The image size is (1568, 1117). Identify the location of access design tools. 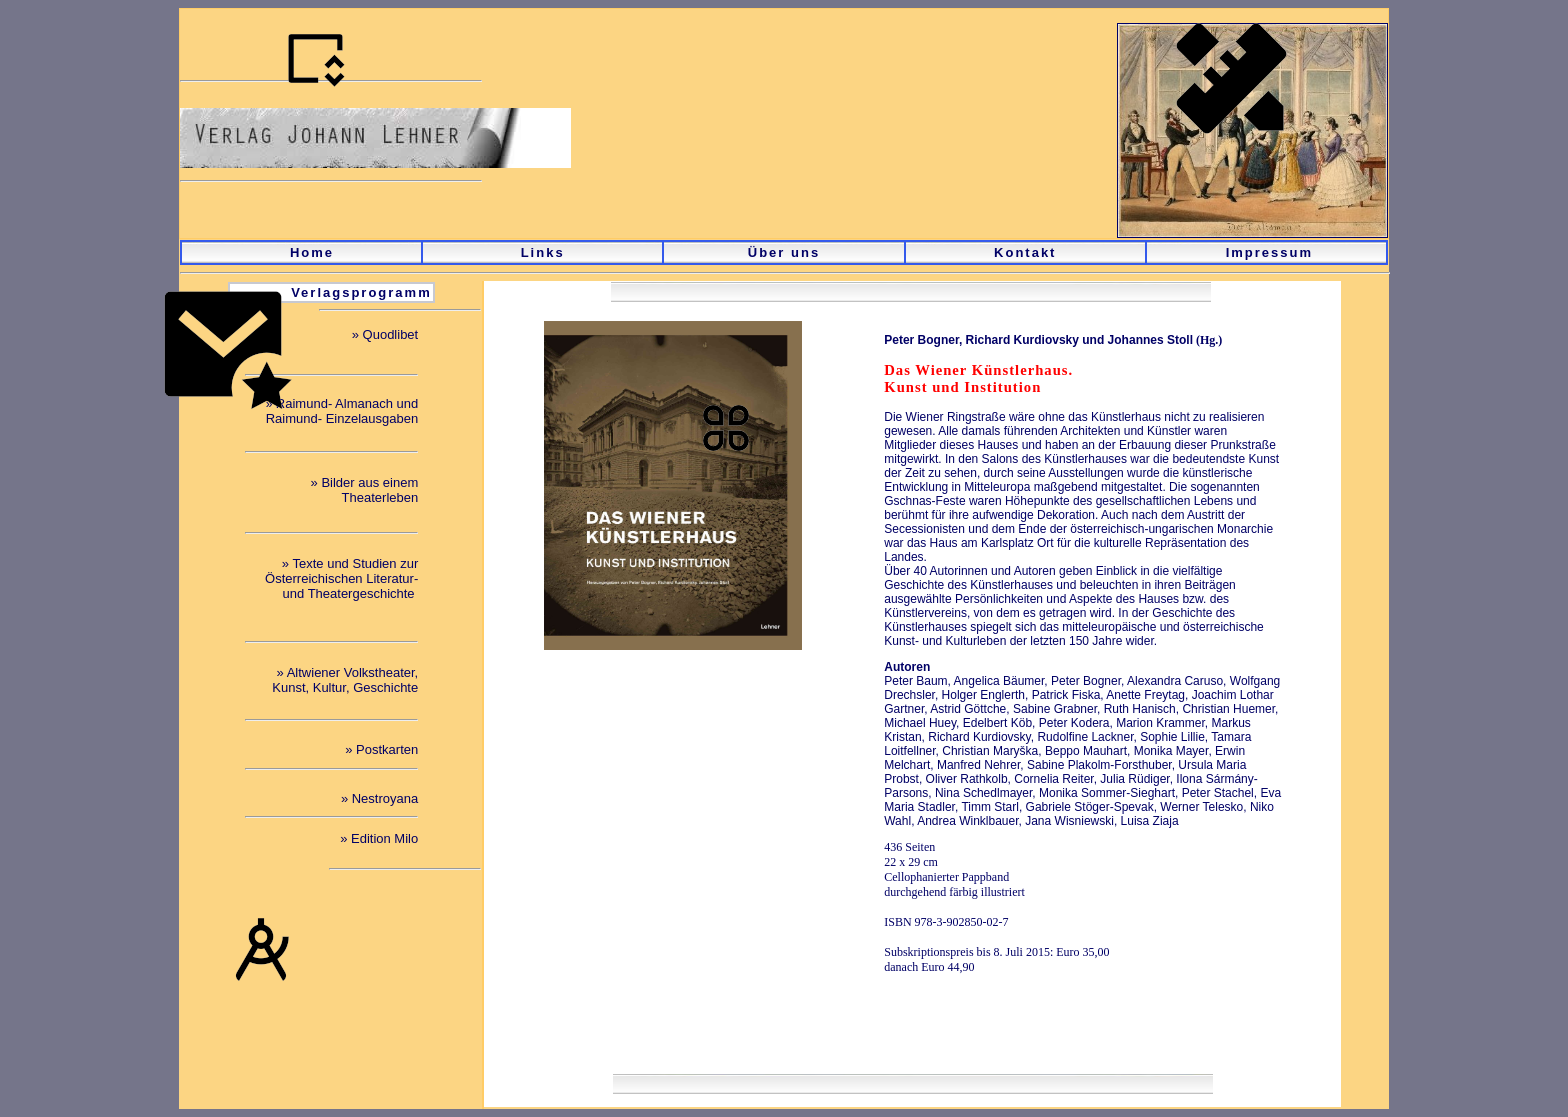
(1231, 78).